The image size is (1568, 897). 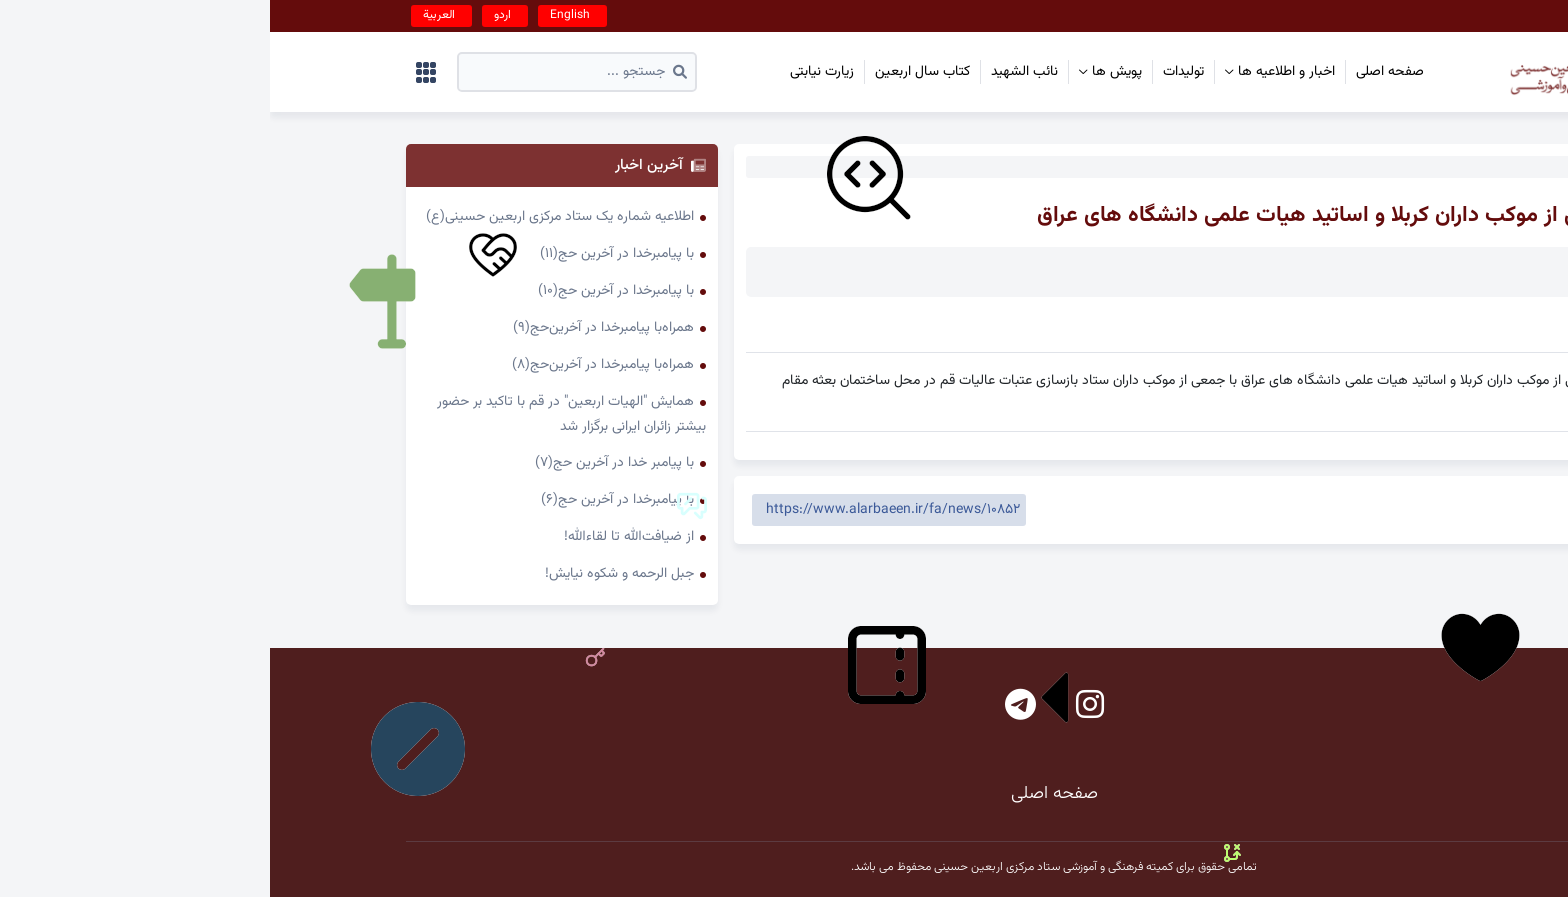 What do you see at coordinates (595, 657) in the screenshot?
I see `access security or password settings` at bounding box center [595, 657].